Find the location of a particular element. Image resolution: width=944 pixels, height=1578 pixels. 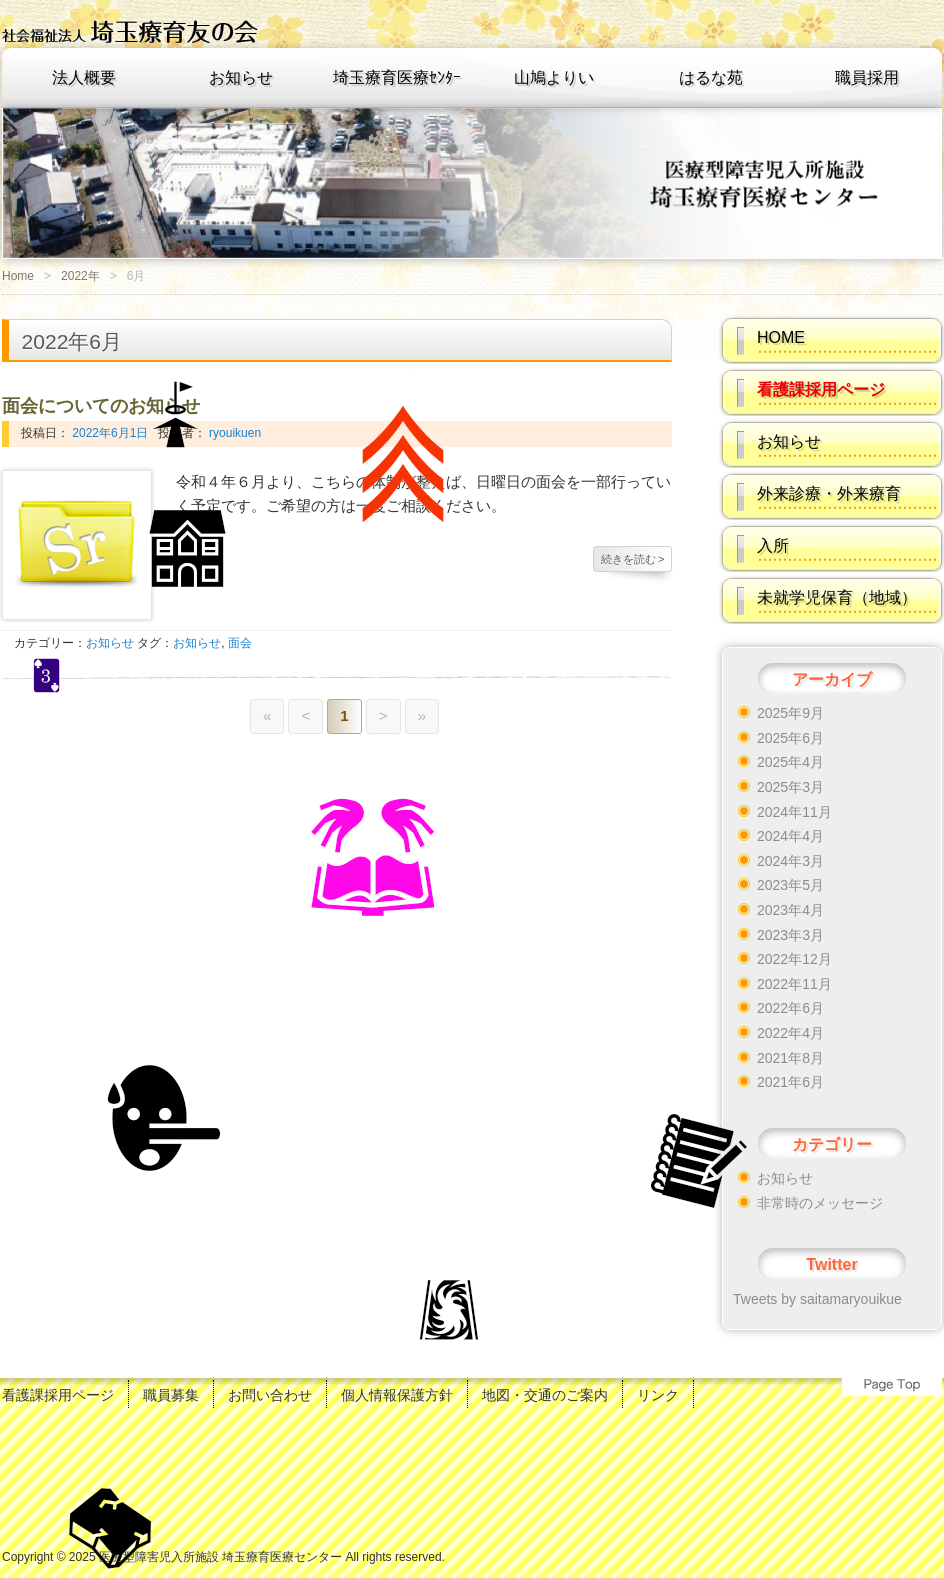

access tutorial or learning resources is located at coordinates (372, 860).